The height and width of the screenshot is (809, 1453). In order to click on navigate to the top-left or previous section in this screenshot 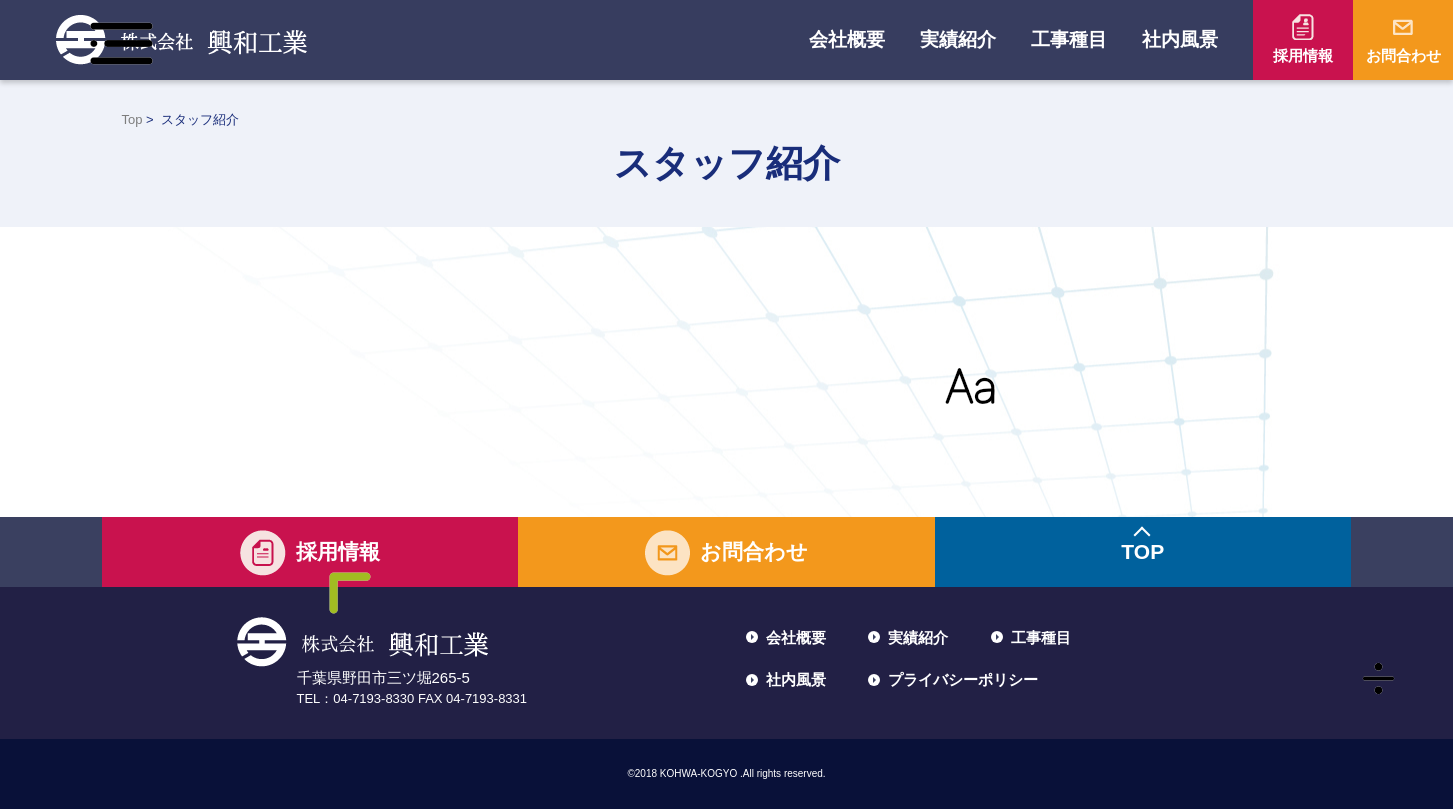, I will do `click(350, 593)`.